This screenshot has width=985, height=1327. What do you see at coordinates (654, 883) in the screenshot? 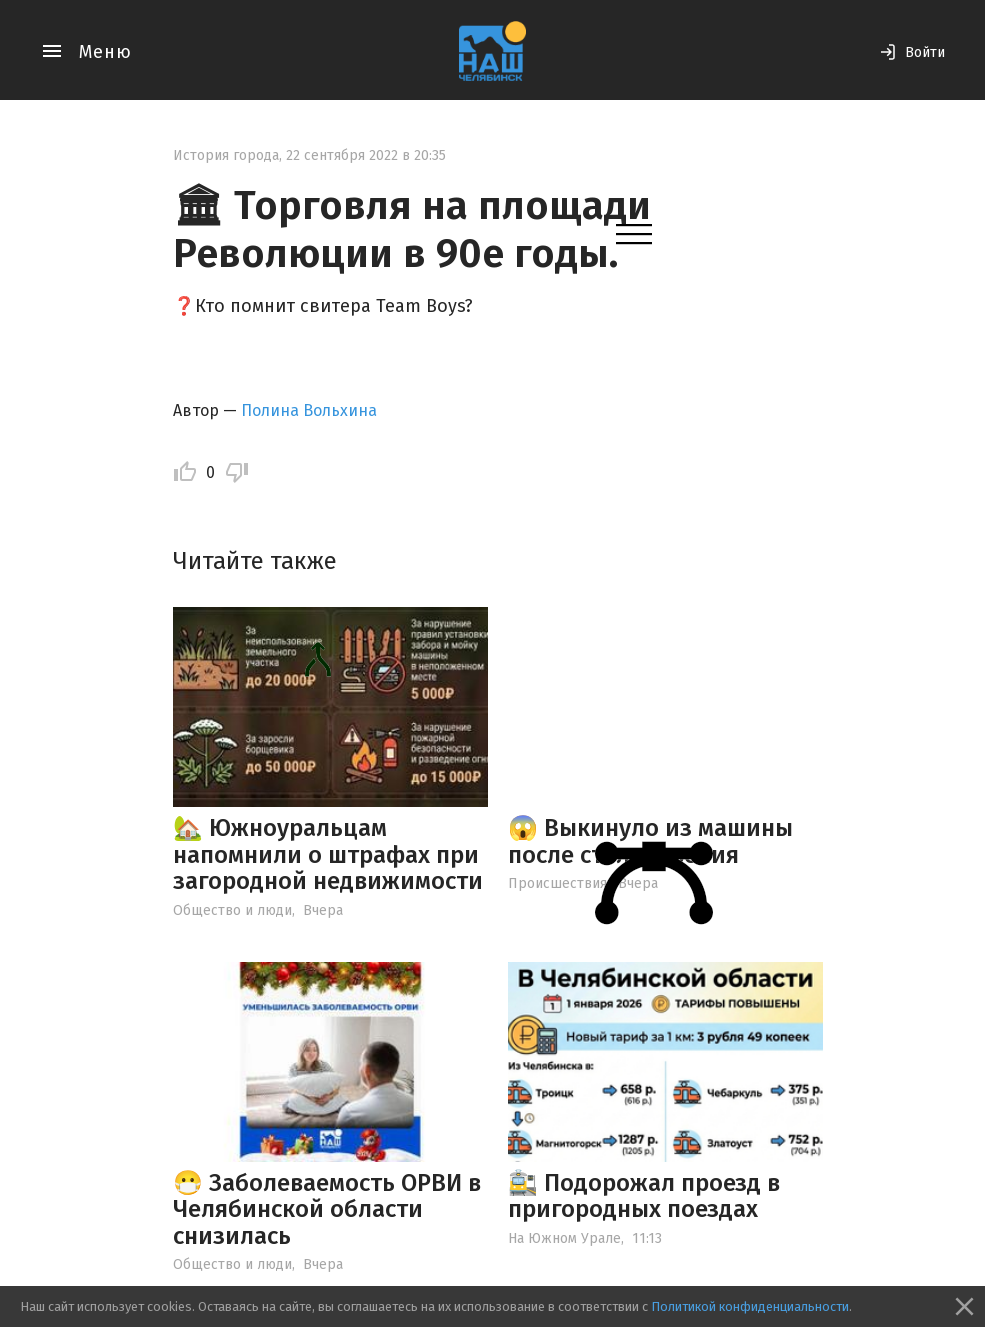
I see `access vector editing tools` at bounding box center [654, 883].